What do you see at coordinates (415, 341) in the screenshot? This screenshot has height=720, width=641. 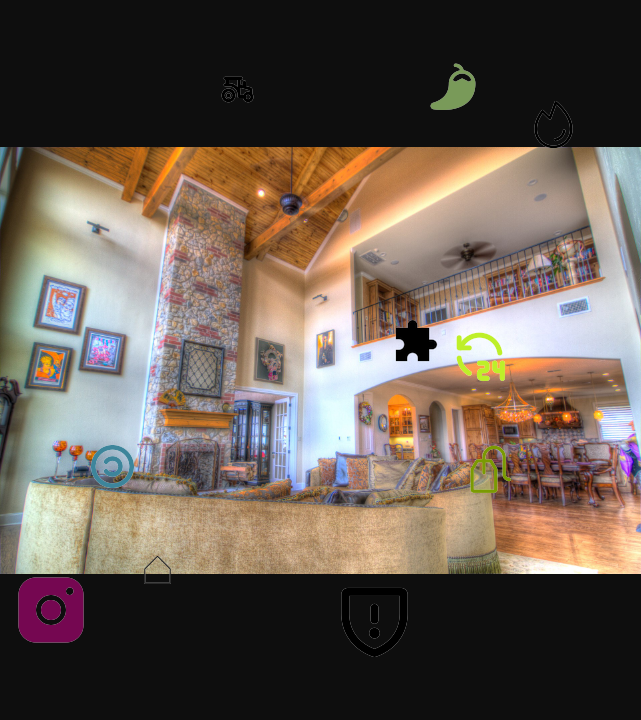 I see `manage browser extensions` at bounding box center [415, 341].